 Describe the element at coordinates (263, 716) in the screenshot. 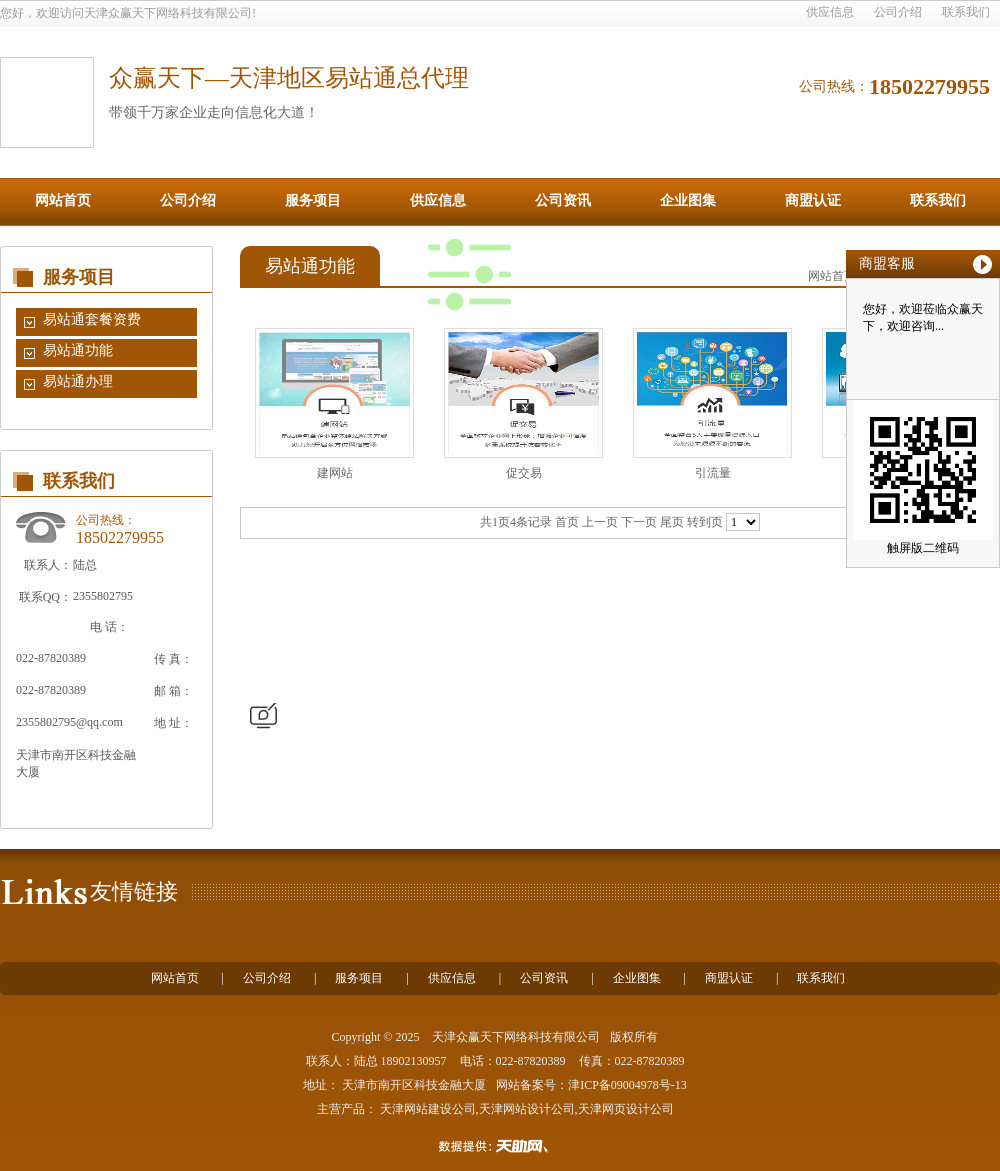

I see `customize display and theme settings` at that location.